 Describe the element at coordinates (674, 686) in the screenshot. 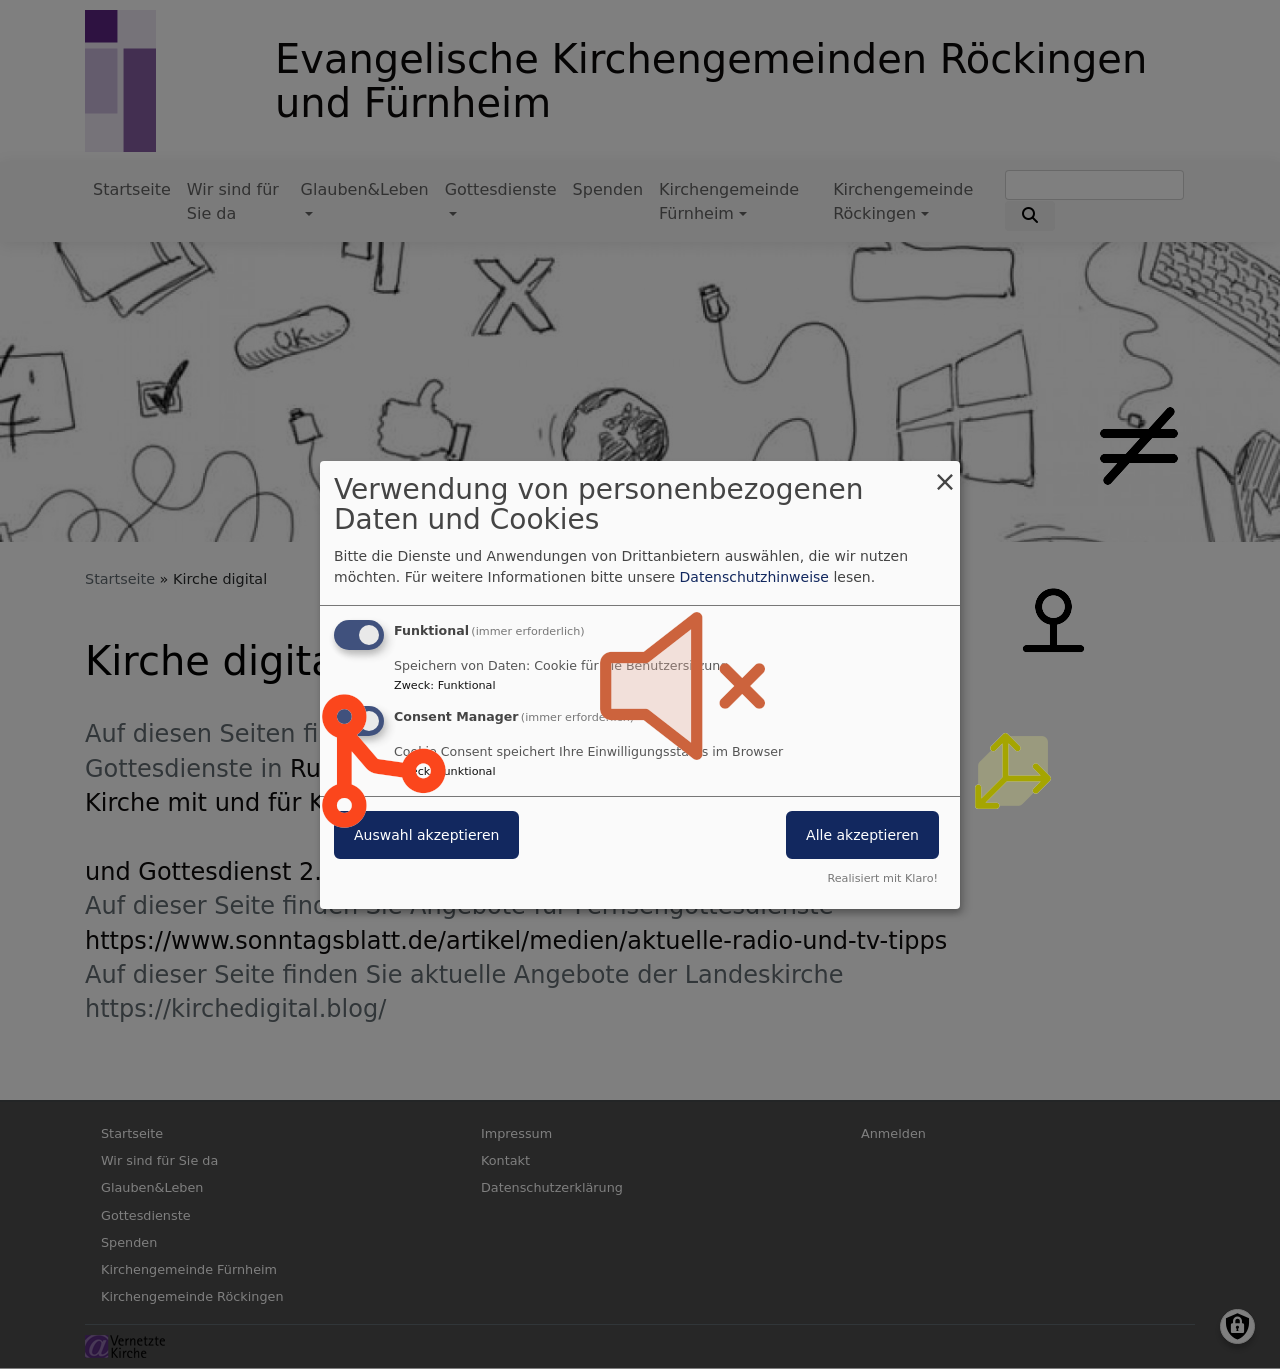

I see `mute audio or sound` at that location.